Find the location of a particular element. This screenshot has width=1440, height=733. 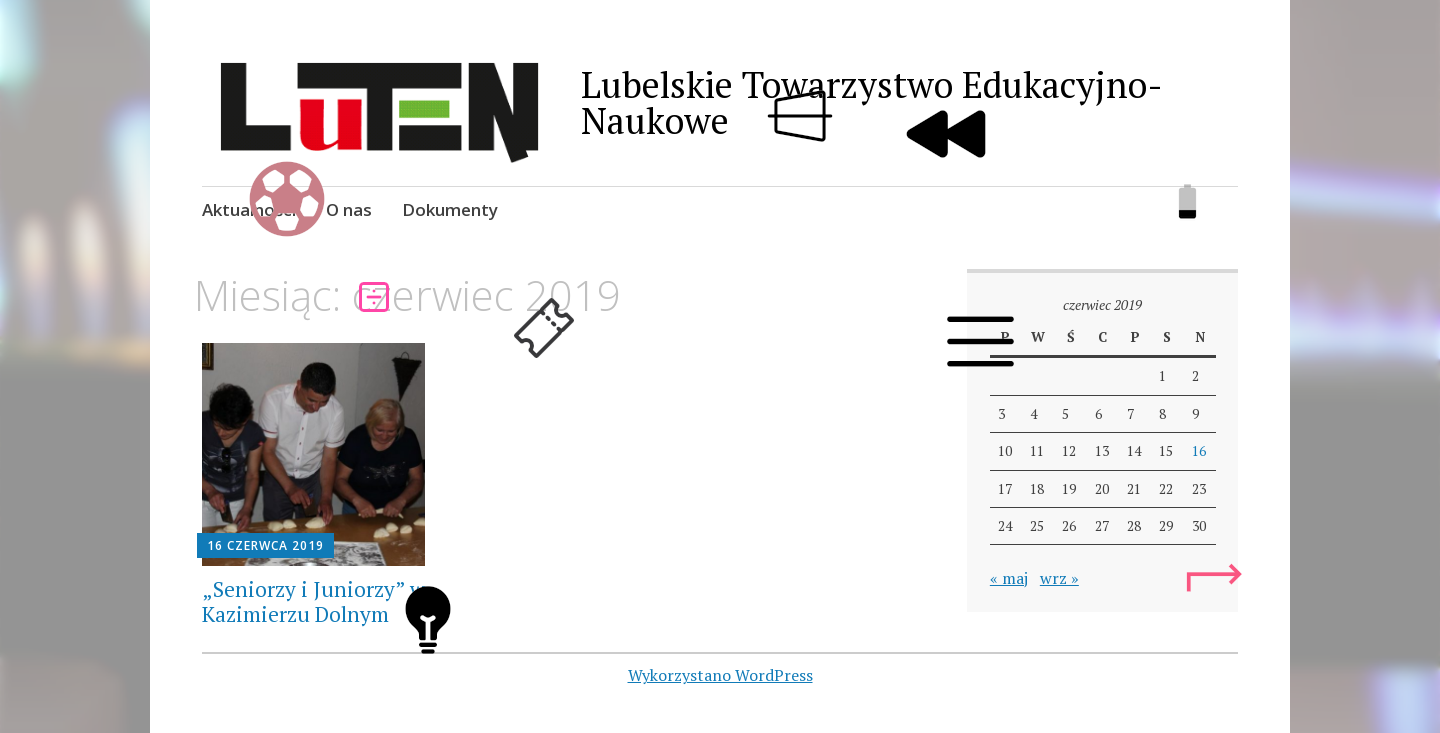

view tips or suggestions is located at coordinates (428, 620).